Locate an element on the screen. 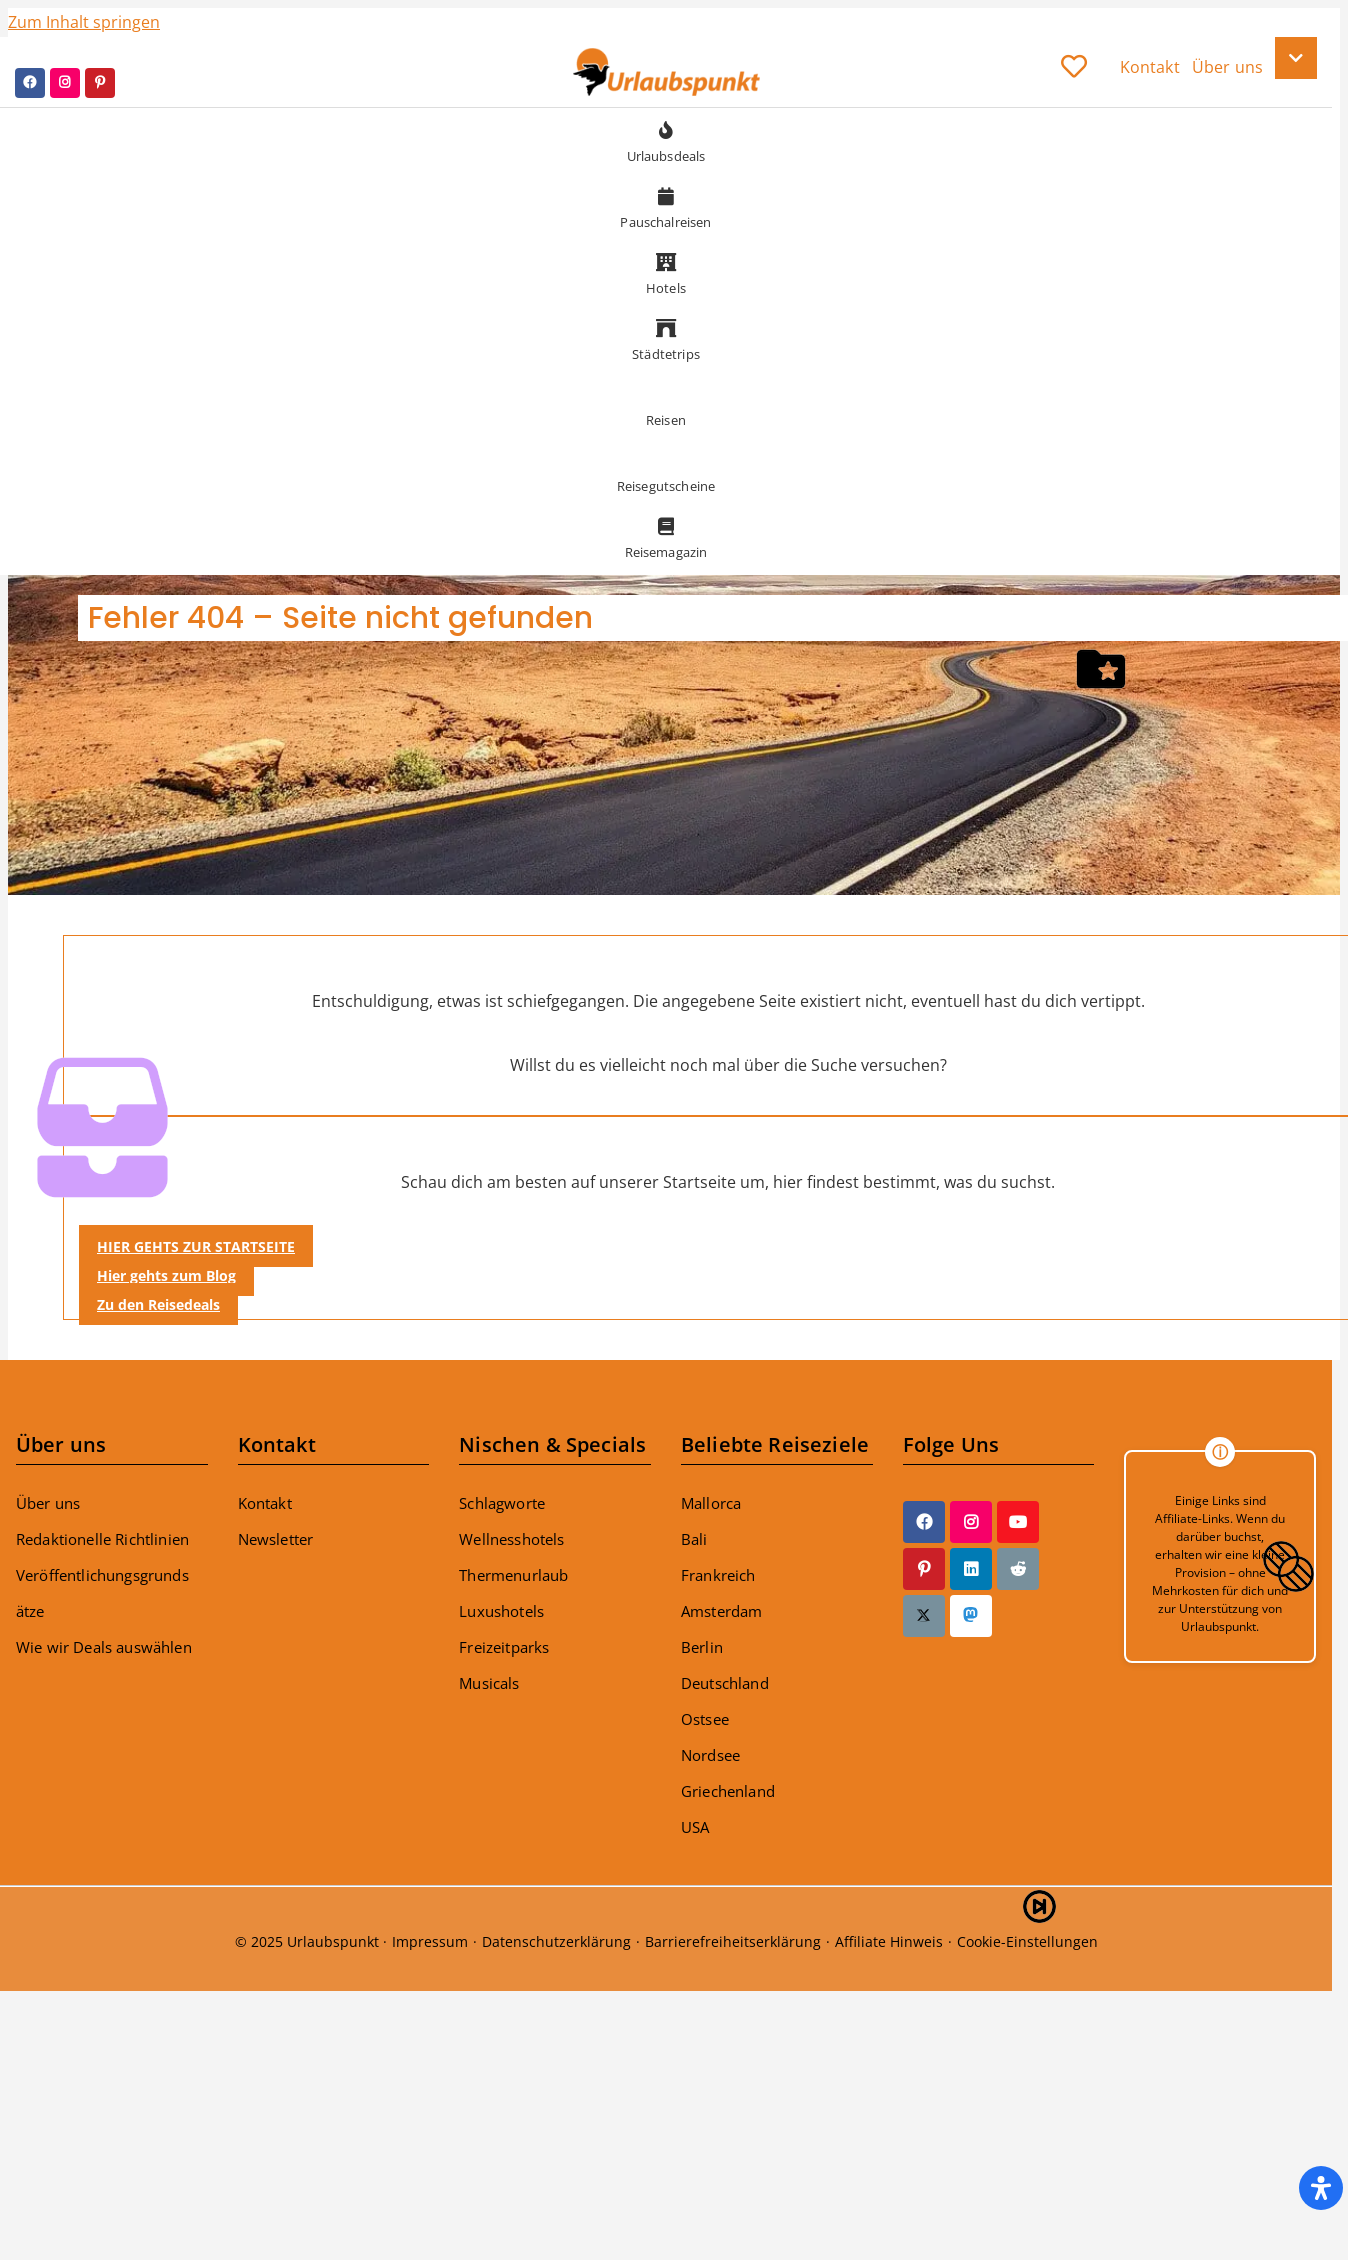  skip to the next track or media item is located at coordinates (1039, 1906).